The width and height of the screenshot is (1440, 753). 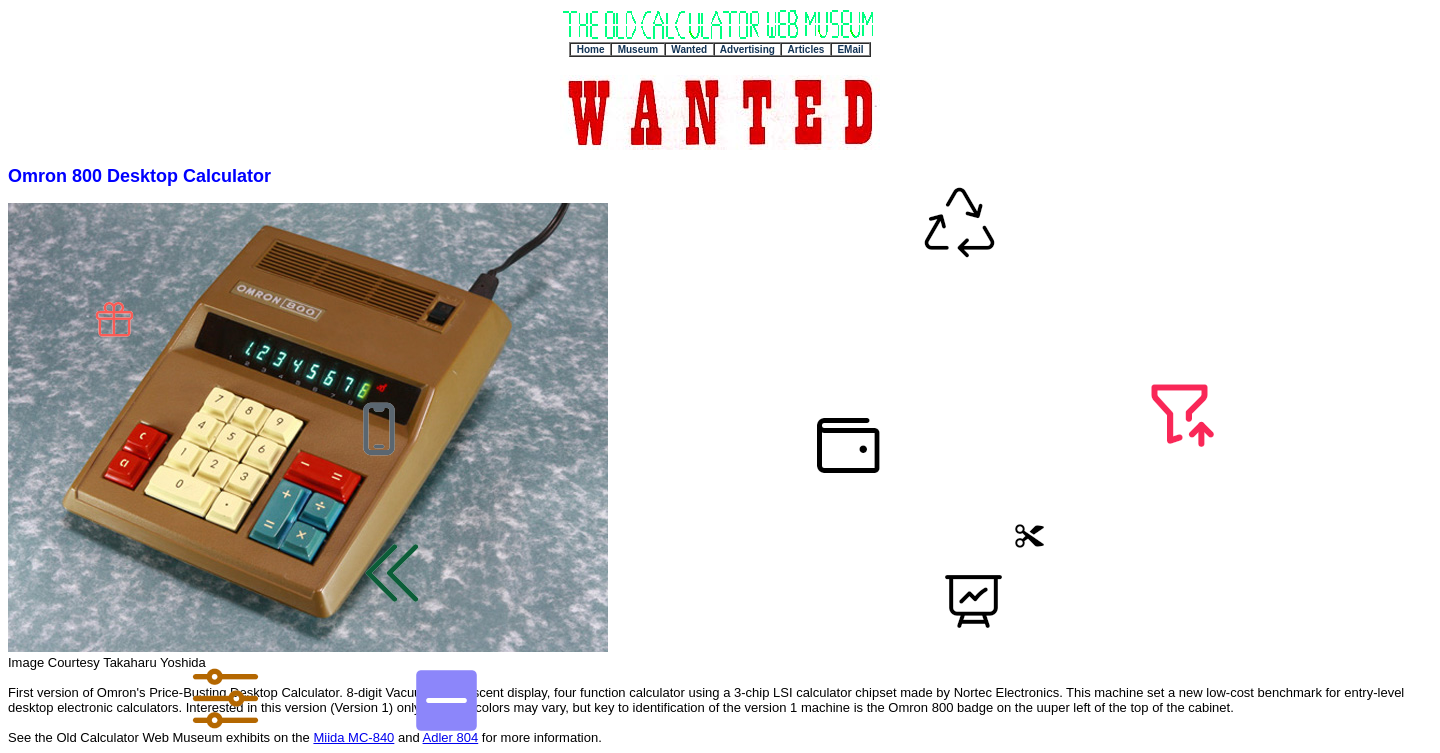 I want to click on cut selected content, so click(x=1029, y=536).